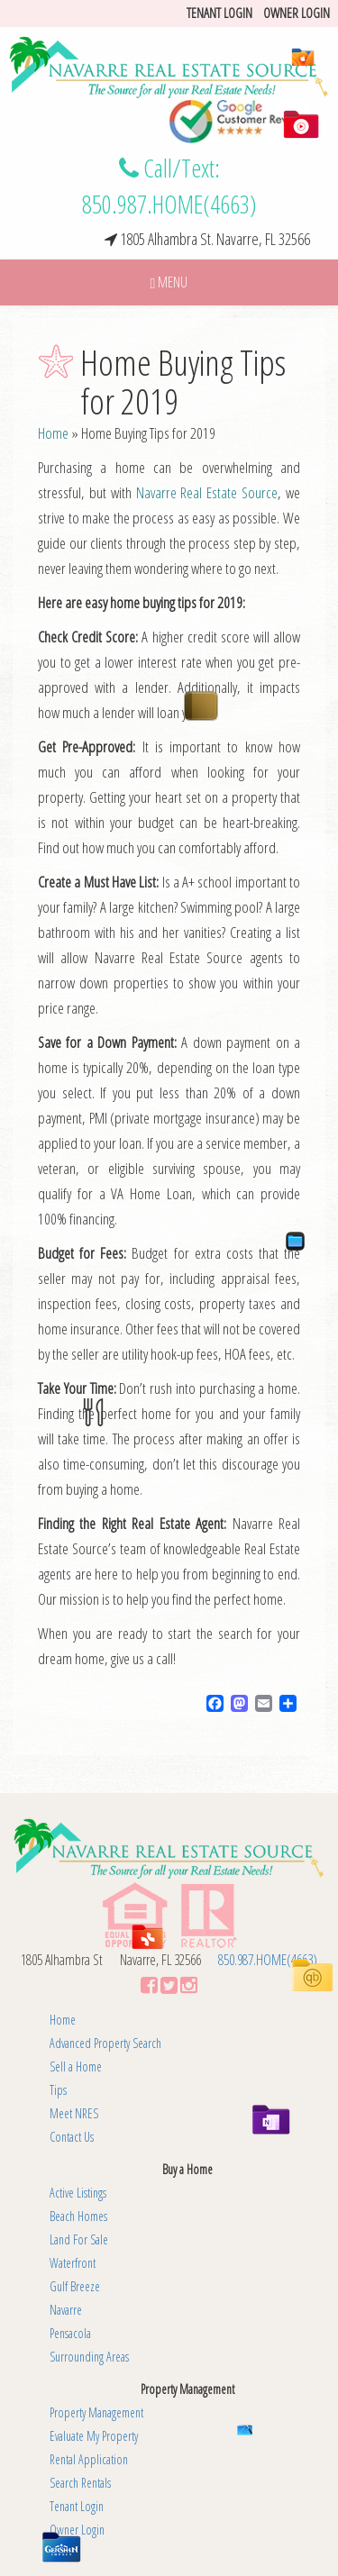 The image size is (338, 2576). I want to click on access food and drink emoji category, so click(94, 1412).